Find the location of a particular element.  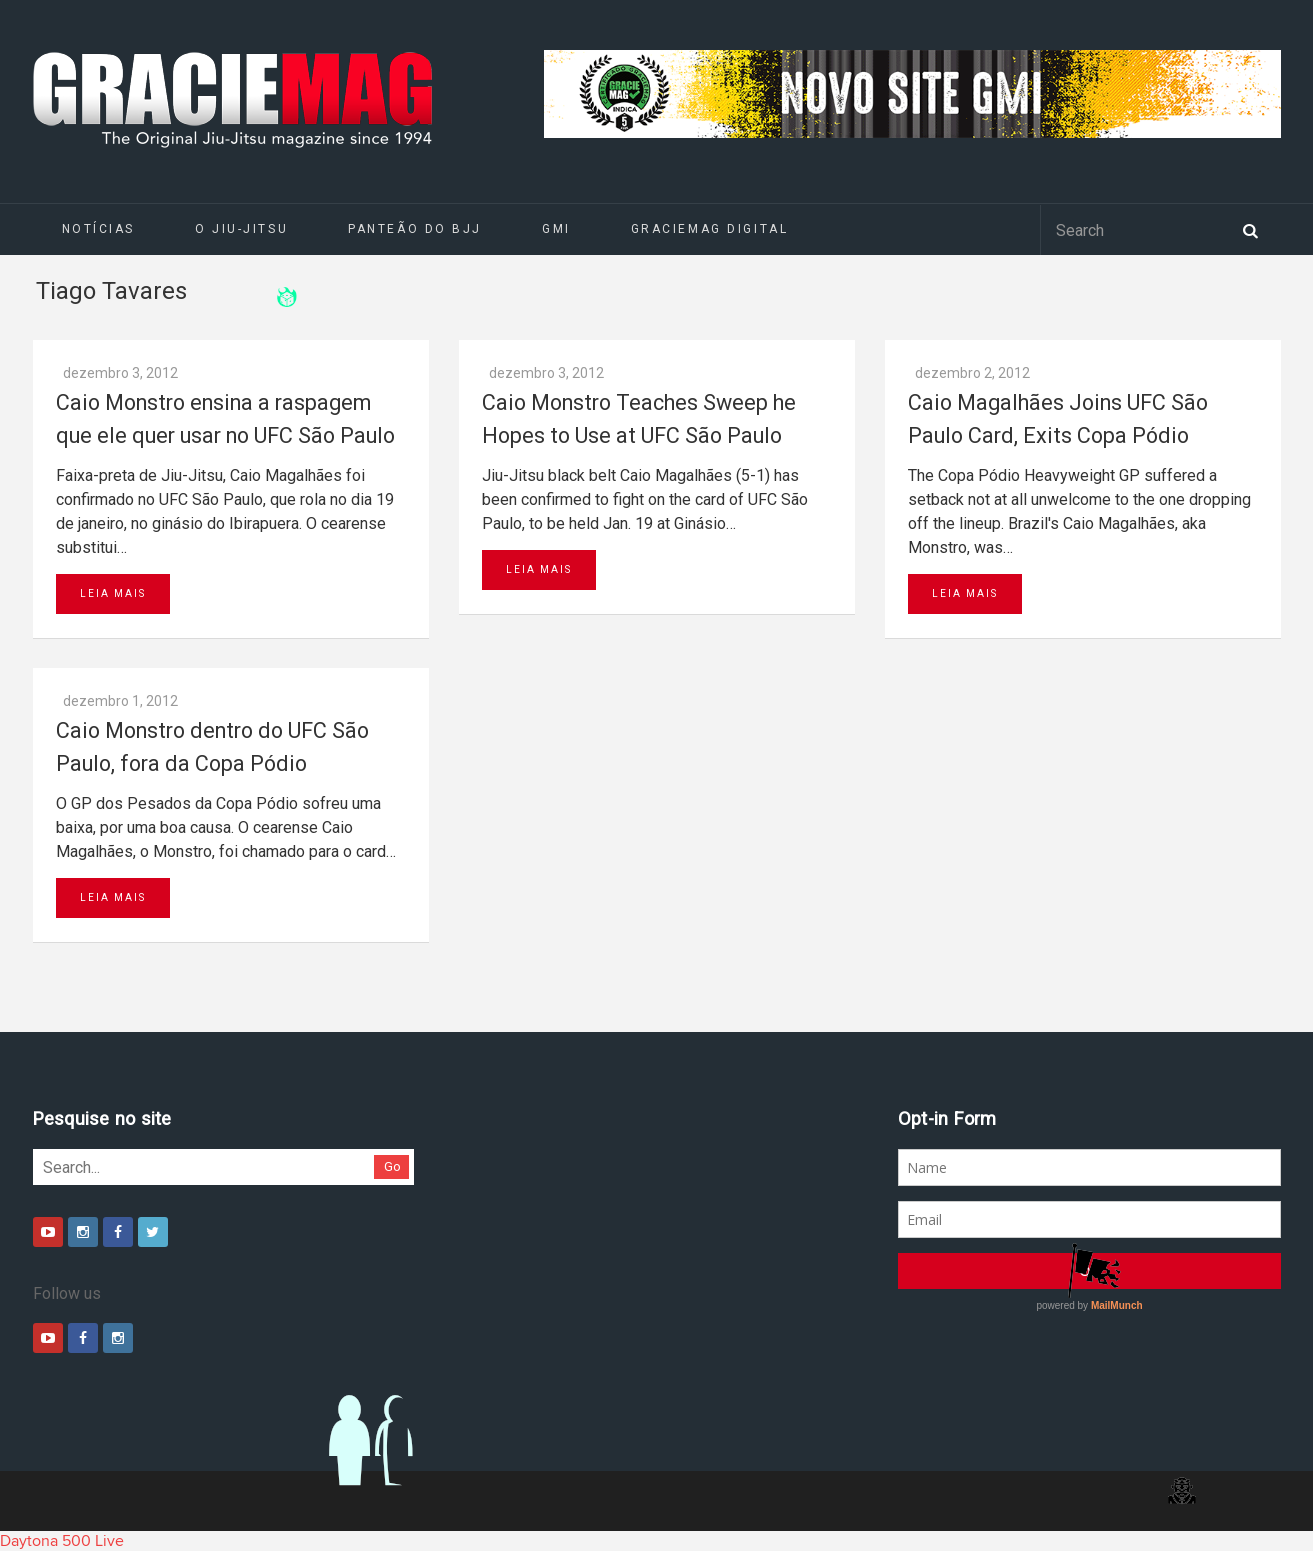

indicates a defeated faction or conquered territory is located at coordinates (1093, 1270).